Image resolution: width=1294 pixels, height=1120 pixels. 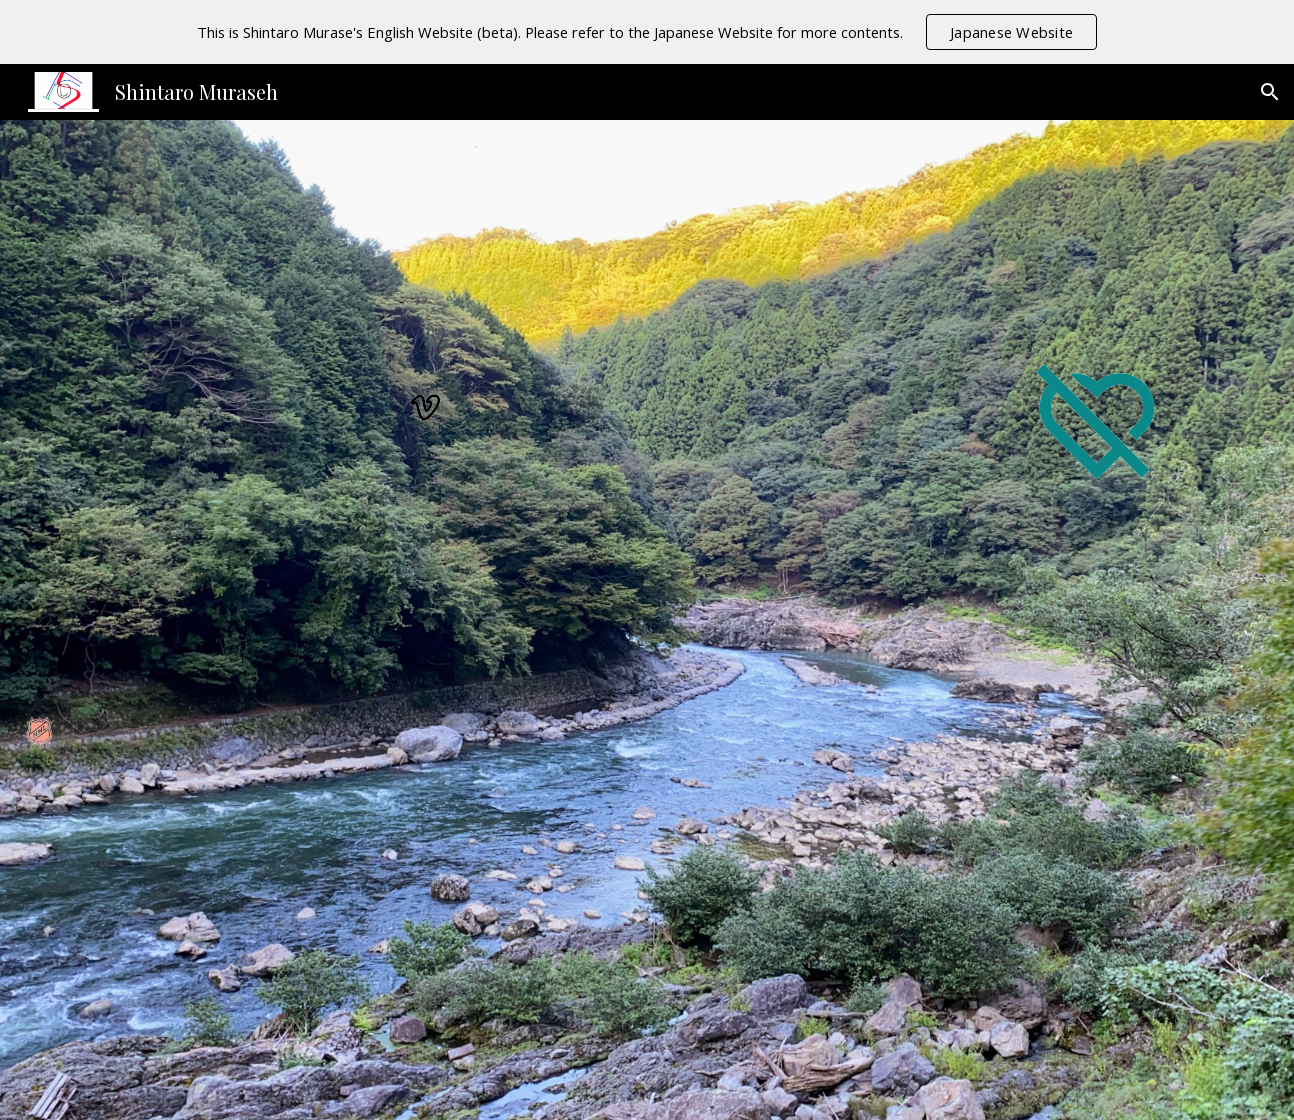 What do you see at coordinates (426, 407) in the screenshot?
I see `open vimeo app` at bounding box center [426, 407].